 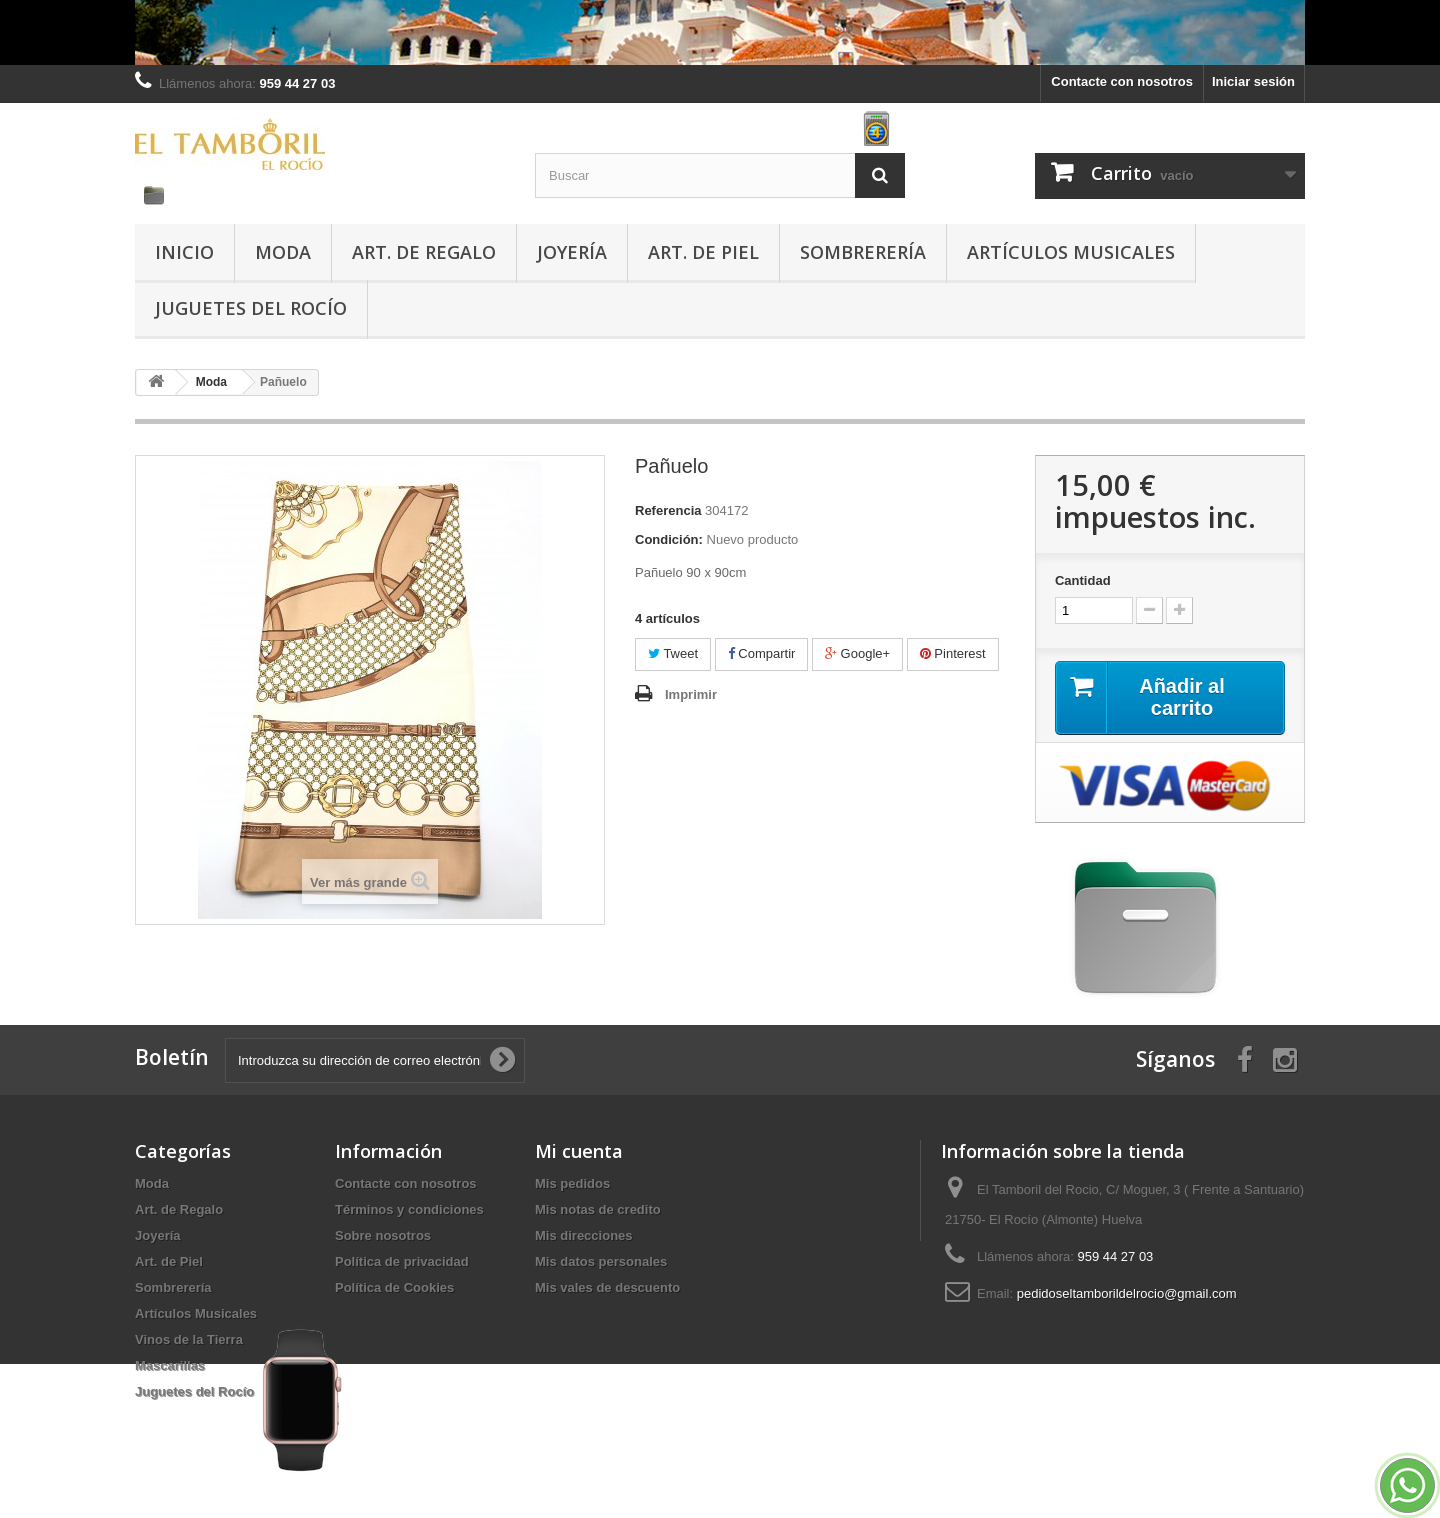 What do you see at coordinates (300, 1400) in the screenshot?
I see `apple watch device in connected devices list` at bounding box center [300, 1400].